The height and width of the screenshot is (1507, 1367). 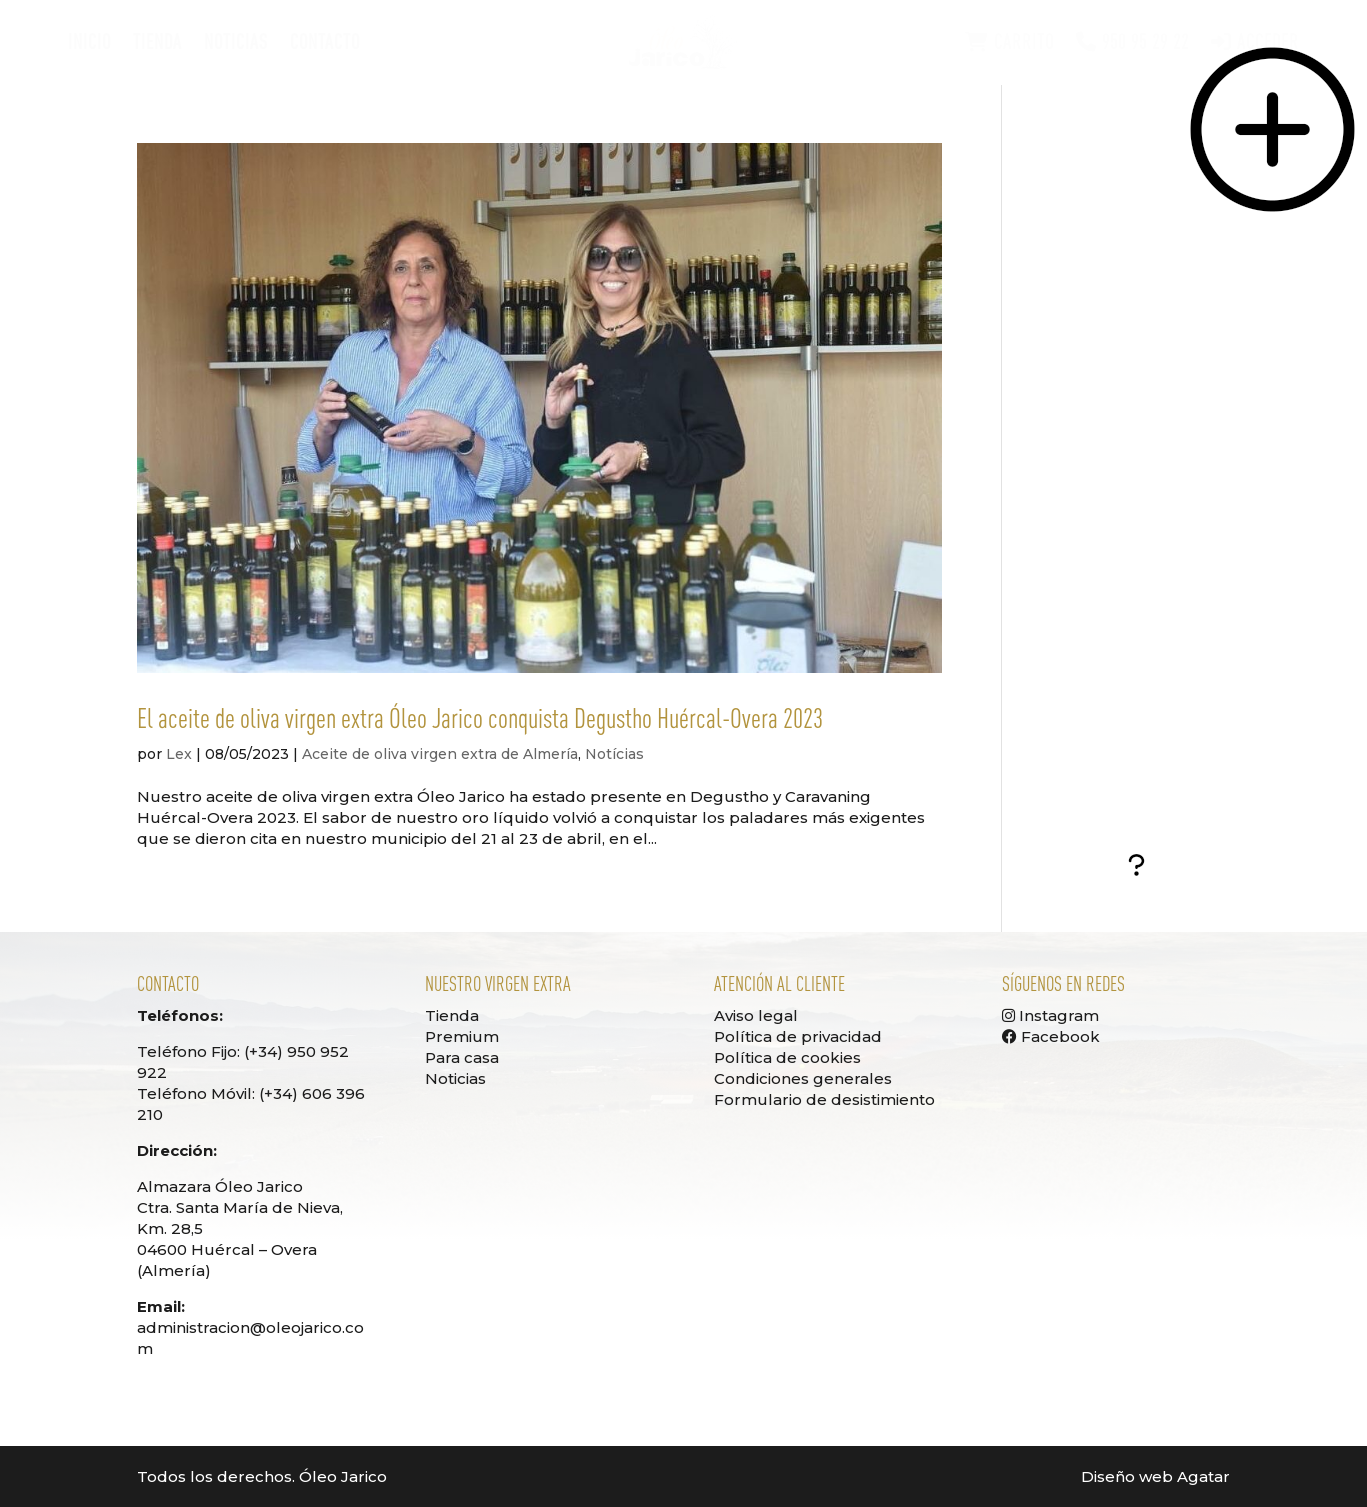 I want to click on access help or support, so click(x=1136, y=864).